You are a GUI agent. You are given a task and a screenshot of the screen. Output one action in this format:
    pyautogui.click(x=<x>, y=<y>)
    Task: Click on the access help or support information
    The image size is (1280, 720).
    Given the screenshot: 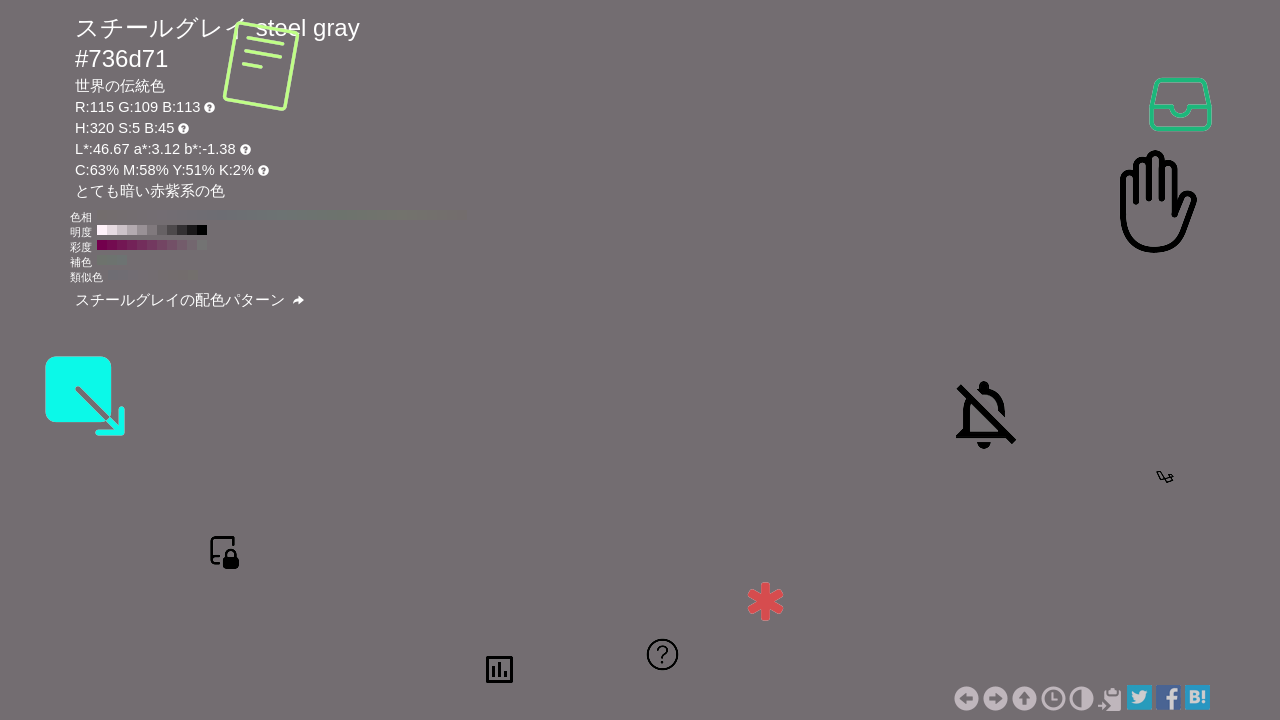 What is the action you would take?
    pyautogui.click(x=662, y=654)
    